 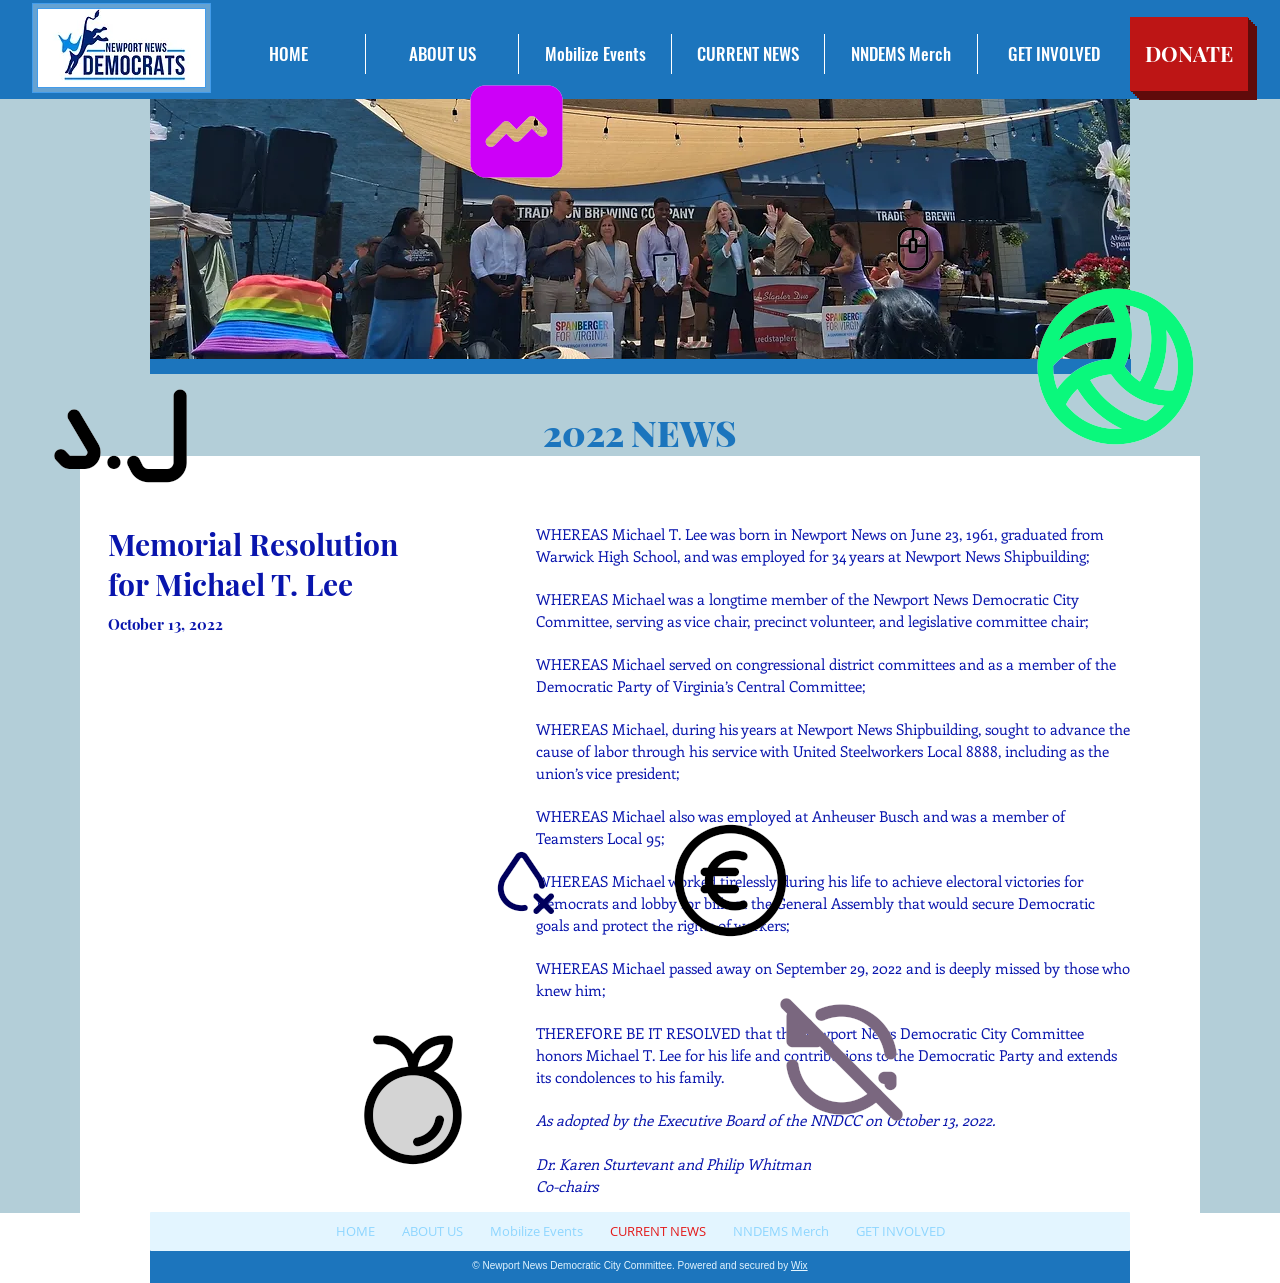 I want to click on access volleyball or beach sports content, so click(x=1115, y=366).